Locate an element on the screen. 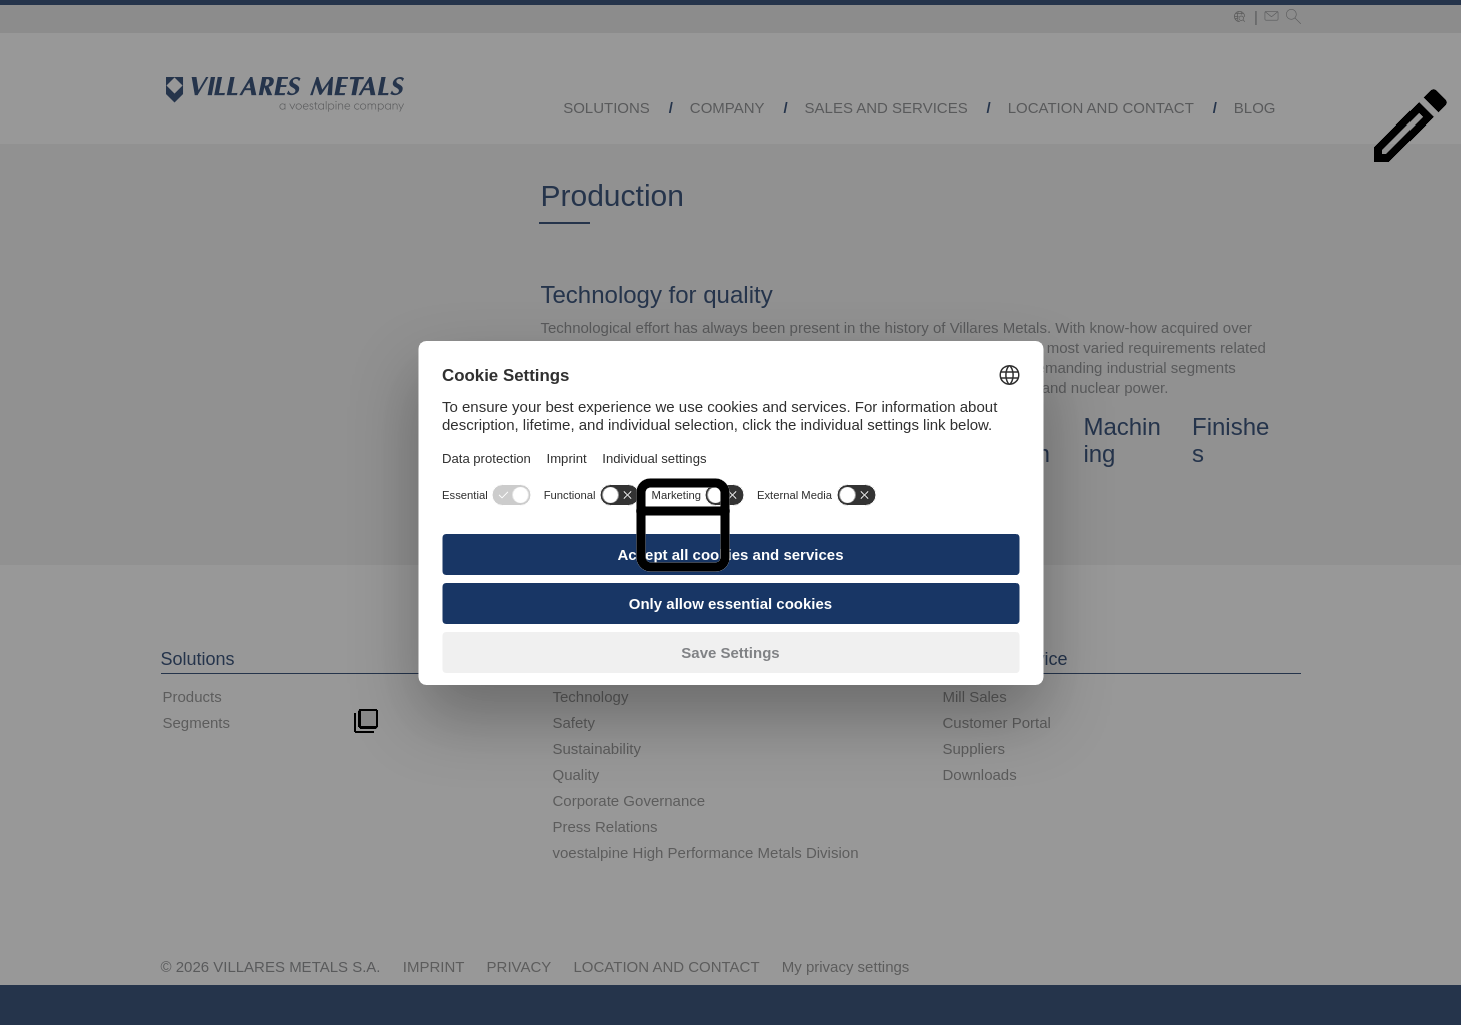 This screenshot has width=1461, height=1025. toggle top panel visibility is located at coordinates (683, 525).